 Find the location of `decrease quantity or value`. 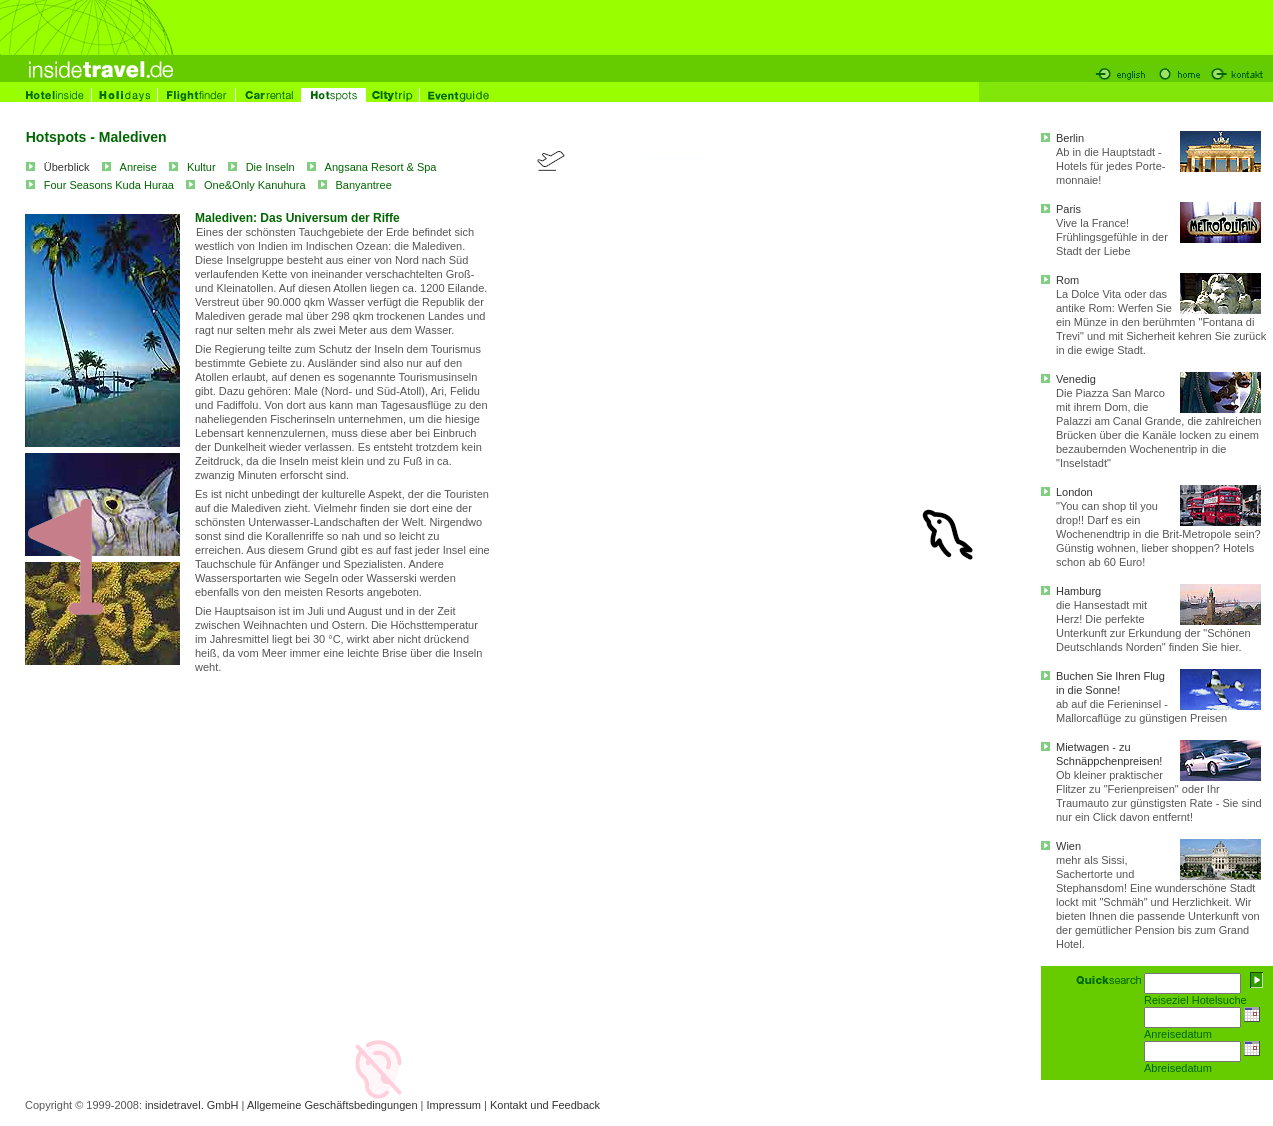

decrease quantity or value is located at coordinates (674, 159).